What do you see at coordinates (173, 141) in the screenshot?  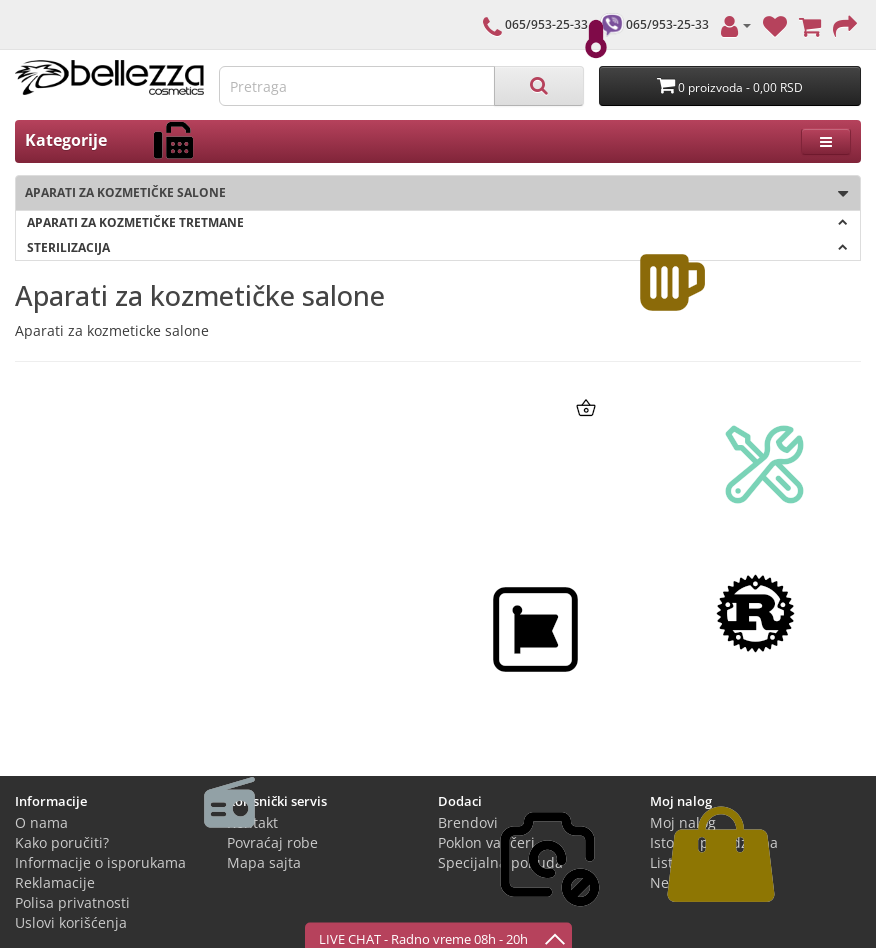 I see `send or receive a fax` at bounding box center [173, 141].